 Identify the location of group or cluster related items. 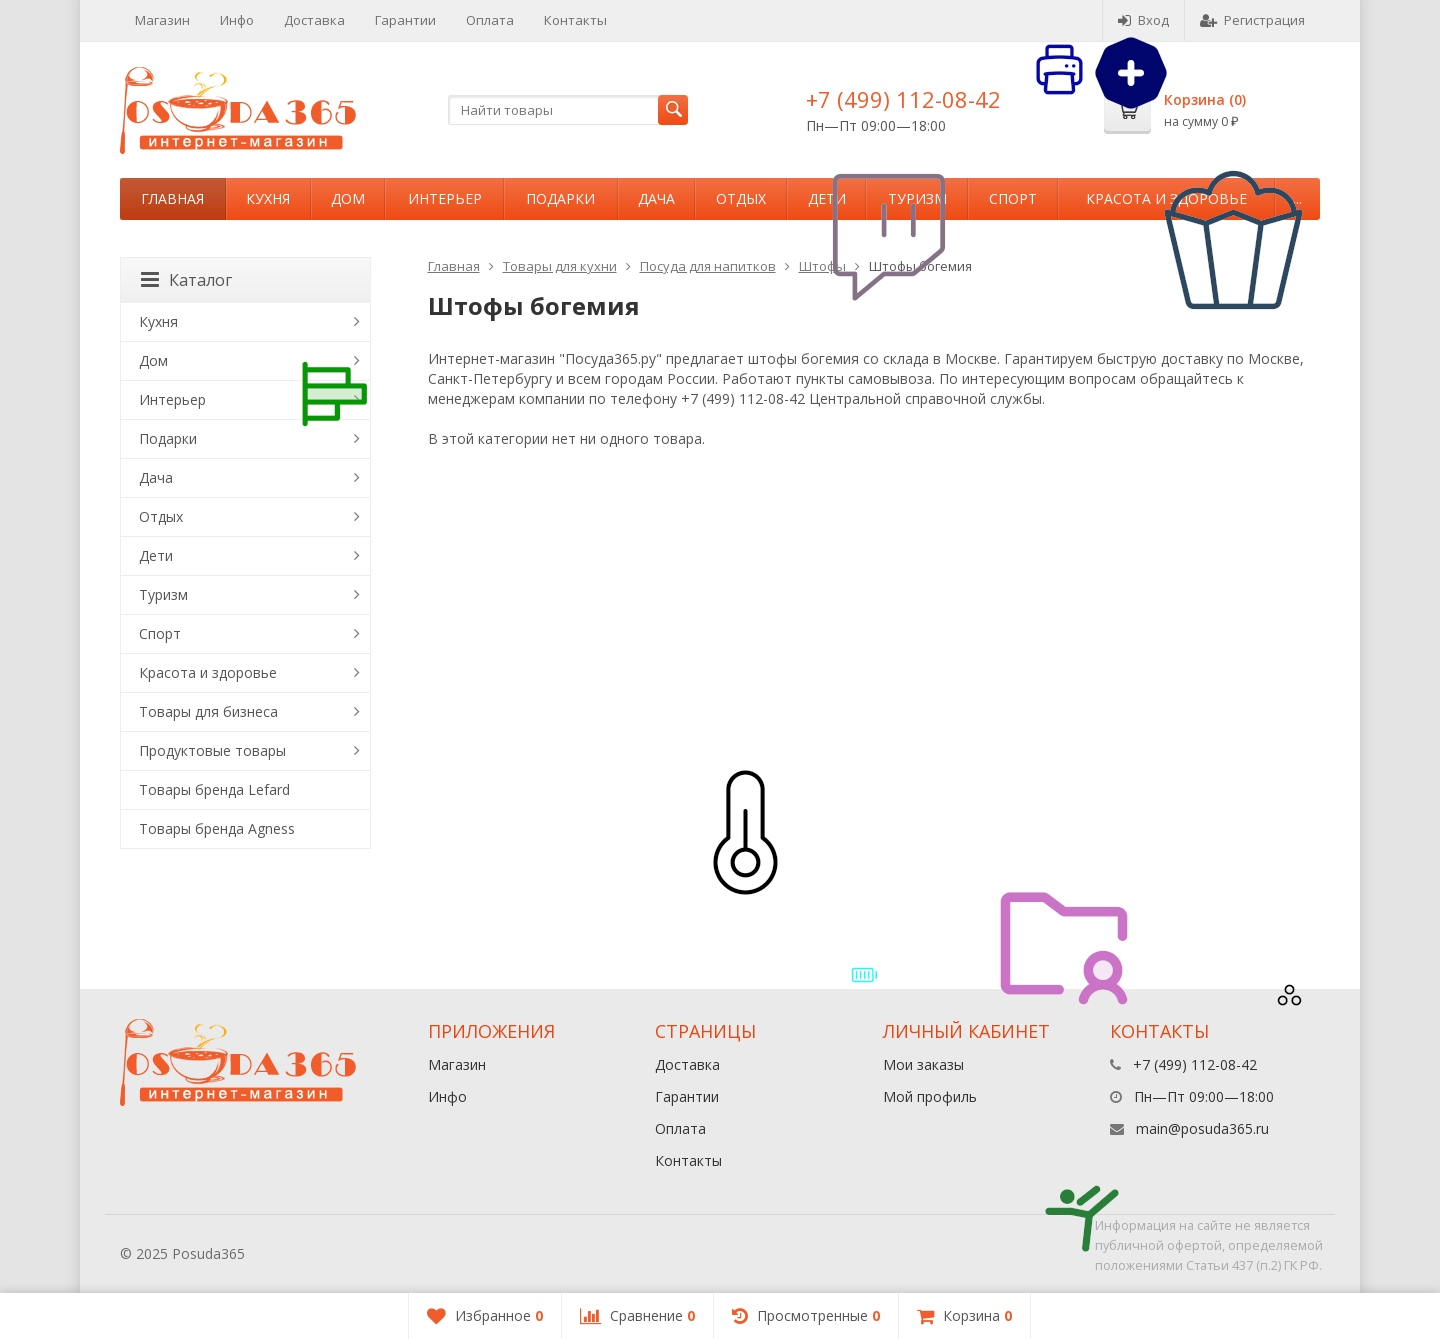
(1289, 995).